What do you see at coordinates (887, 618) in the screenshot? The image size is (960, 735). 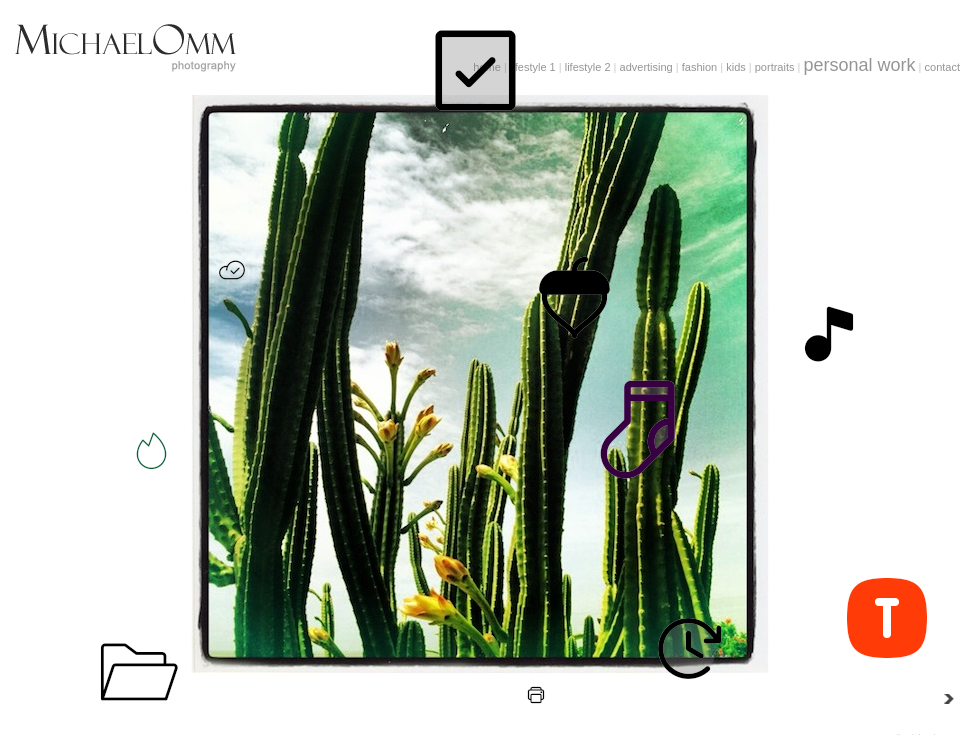 I see `text formatting or typography tool` at bounding box center [887, 618].